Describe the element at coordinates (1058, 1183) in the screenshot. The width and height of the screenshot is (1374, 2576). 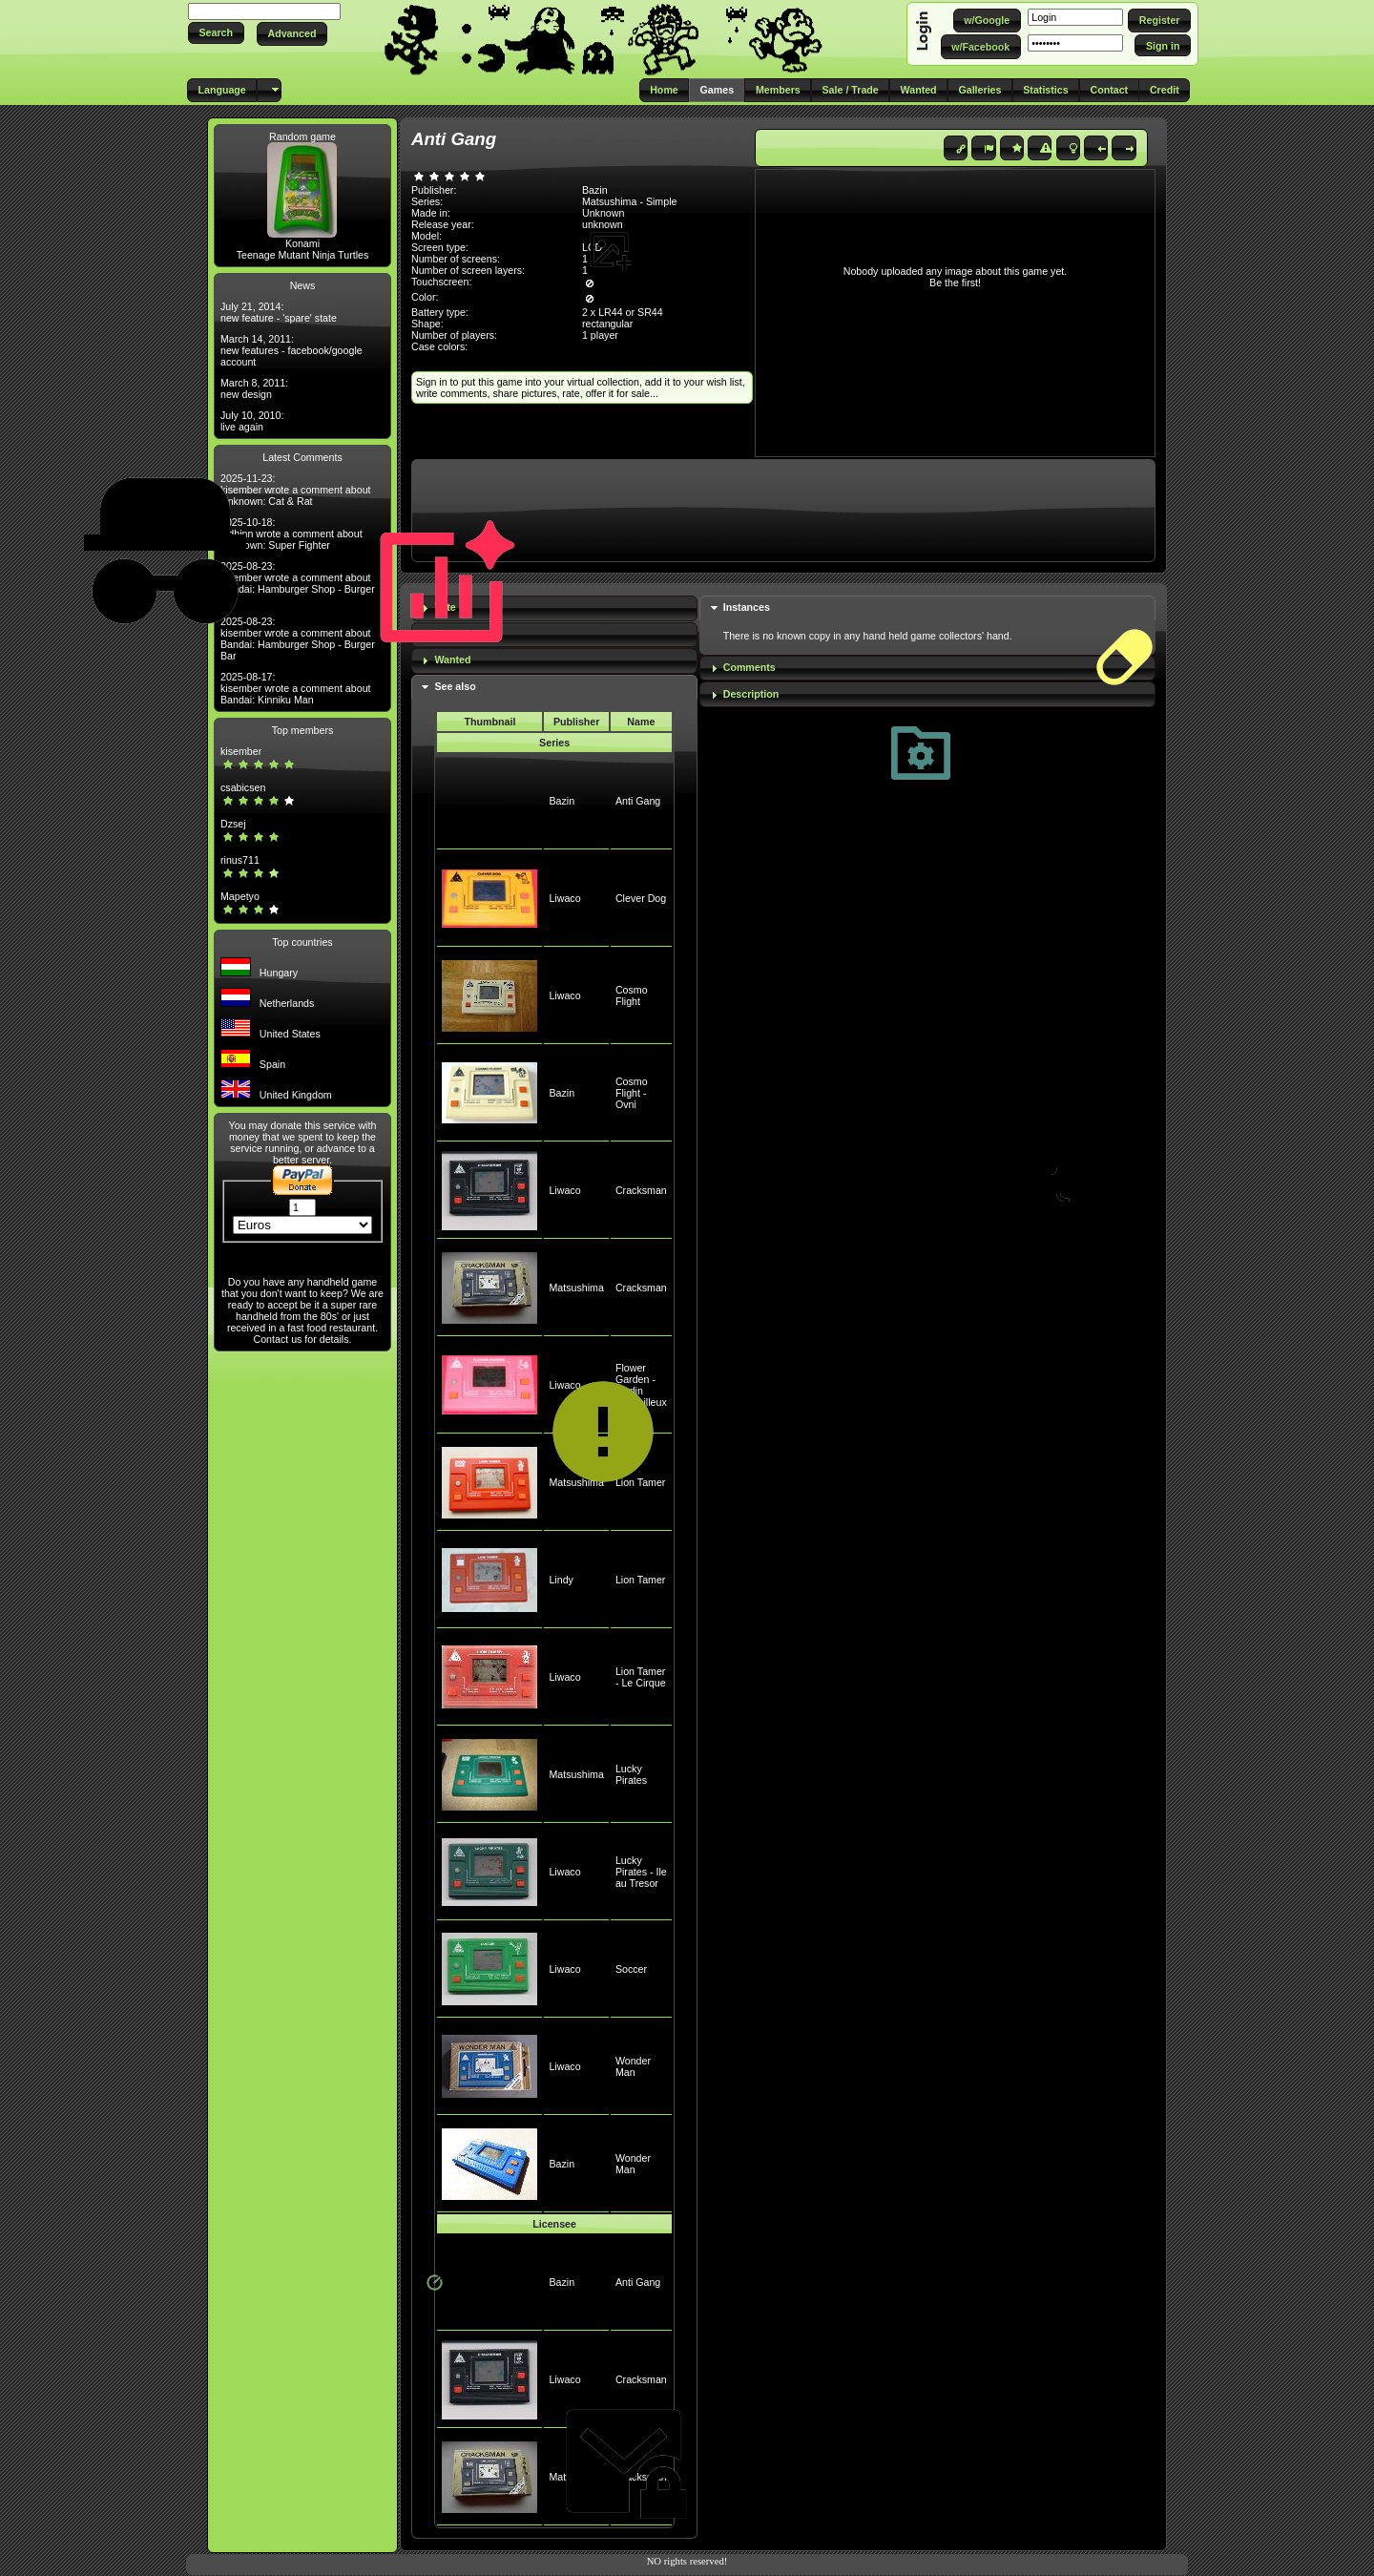
I see `open tumblr app` at that location.